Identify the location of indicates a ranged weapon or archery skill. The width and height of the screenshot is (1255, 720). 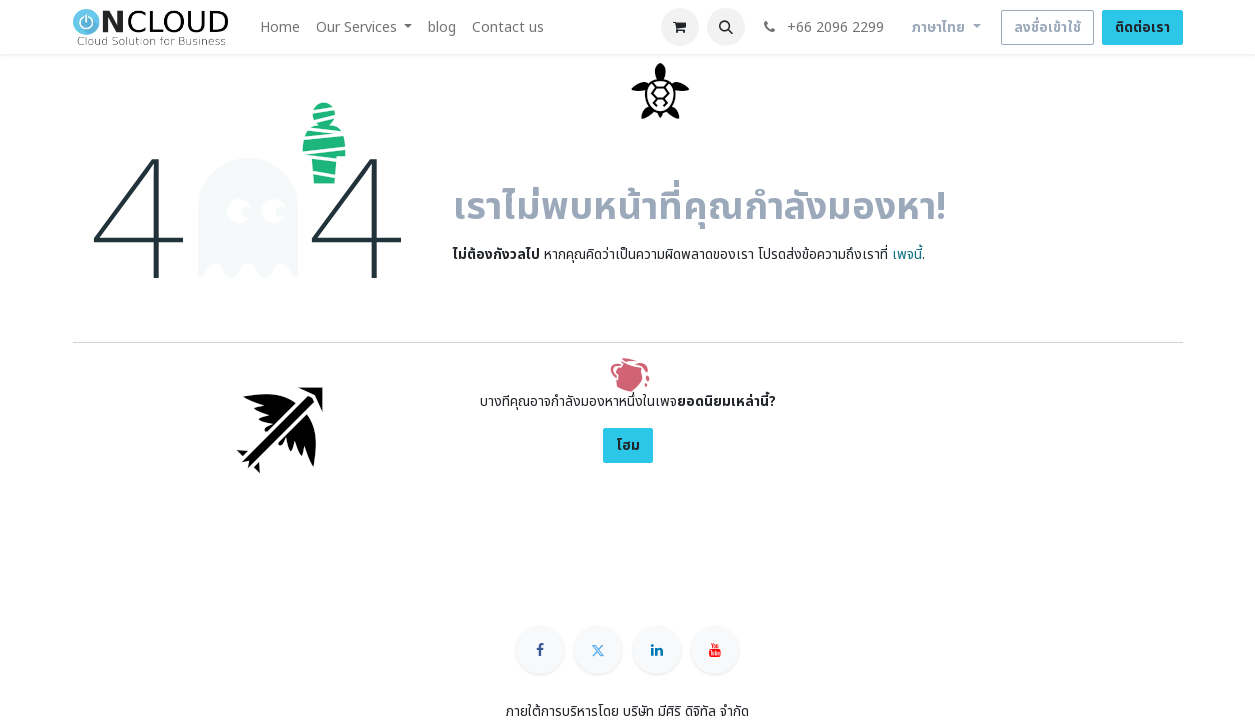
(279, 430).